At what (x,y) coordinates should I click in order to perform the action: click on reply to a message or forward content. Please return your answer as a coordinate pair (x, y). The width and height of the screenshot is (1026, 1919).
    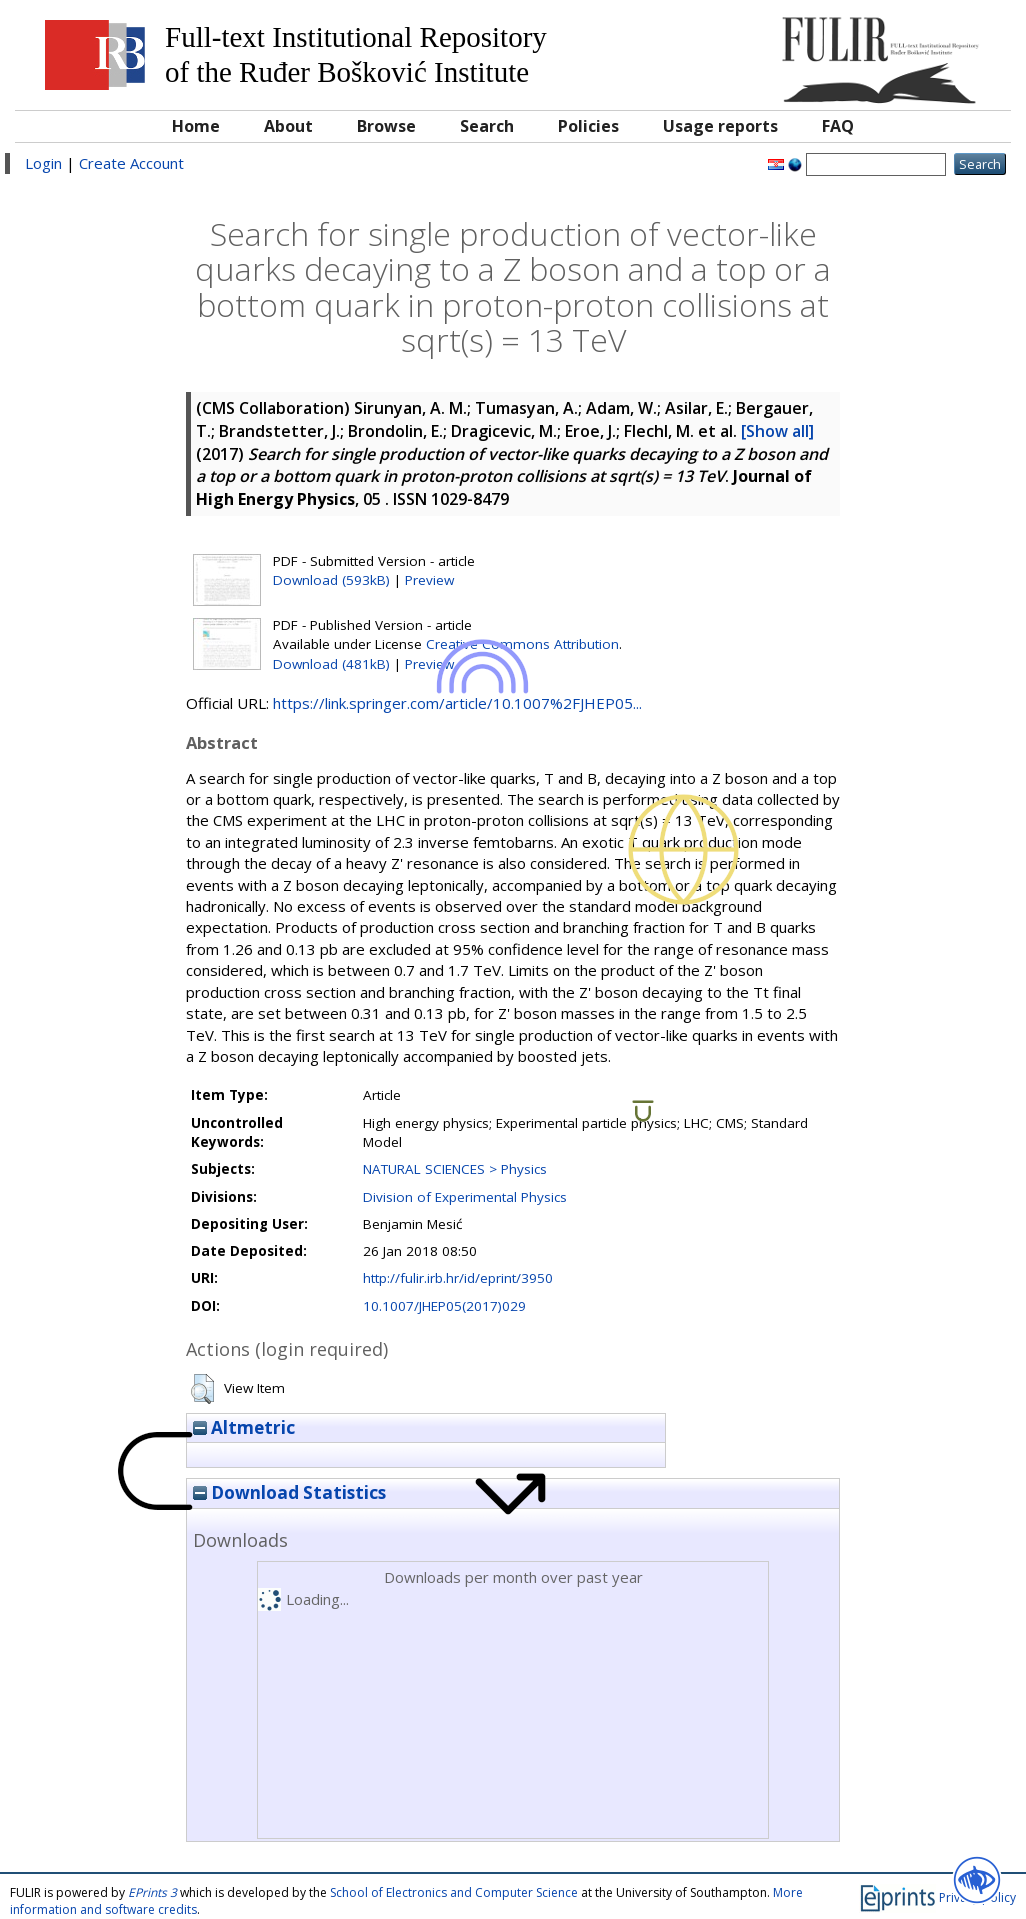
    Looking at the image, I should click on (510, 1491).